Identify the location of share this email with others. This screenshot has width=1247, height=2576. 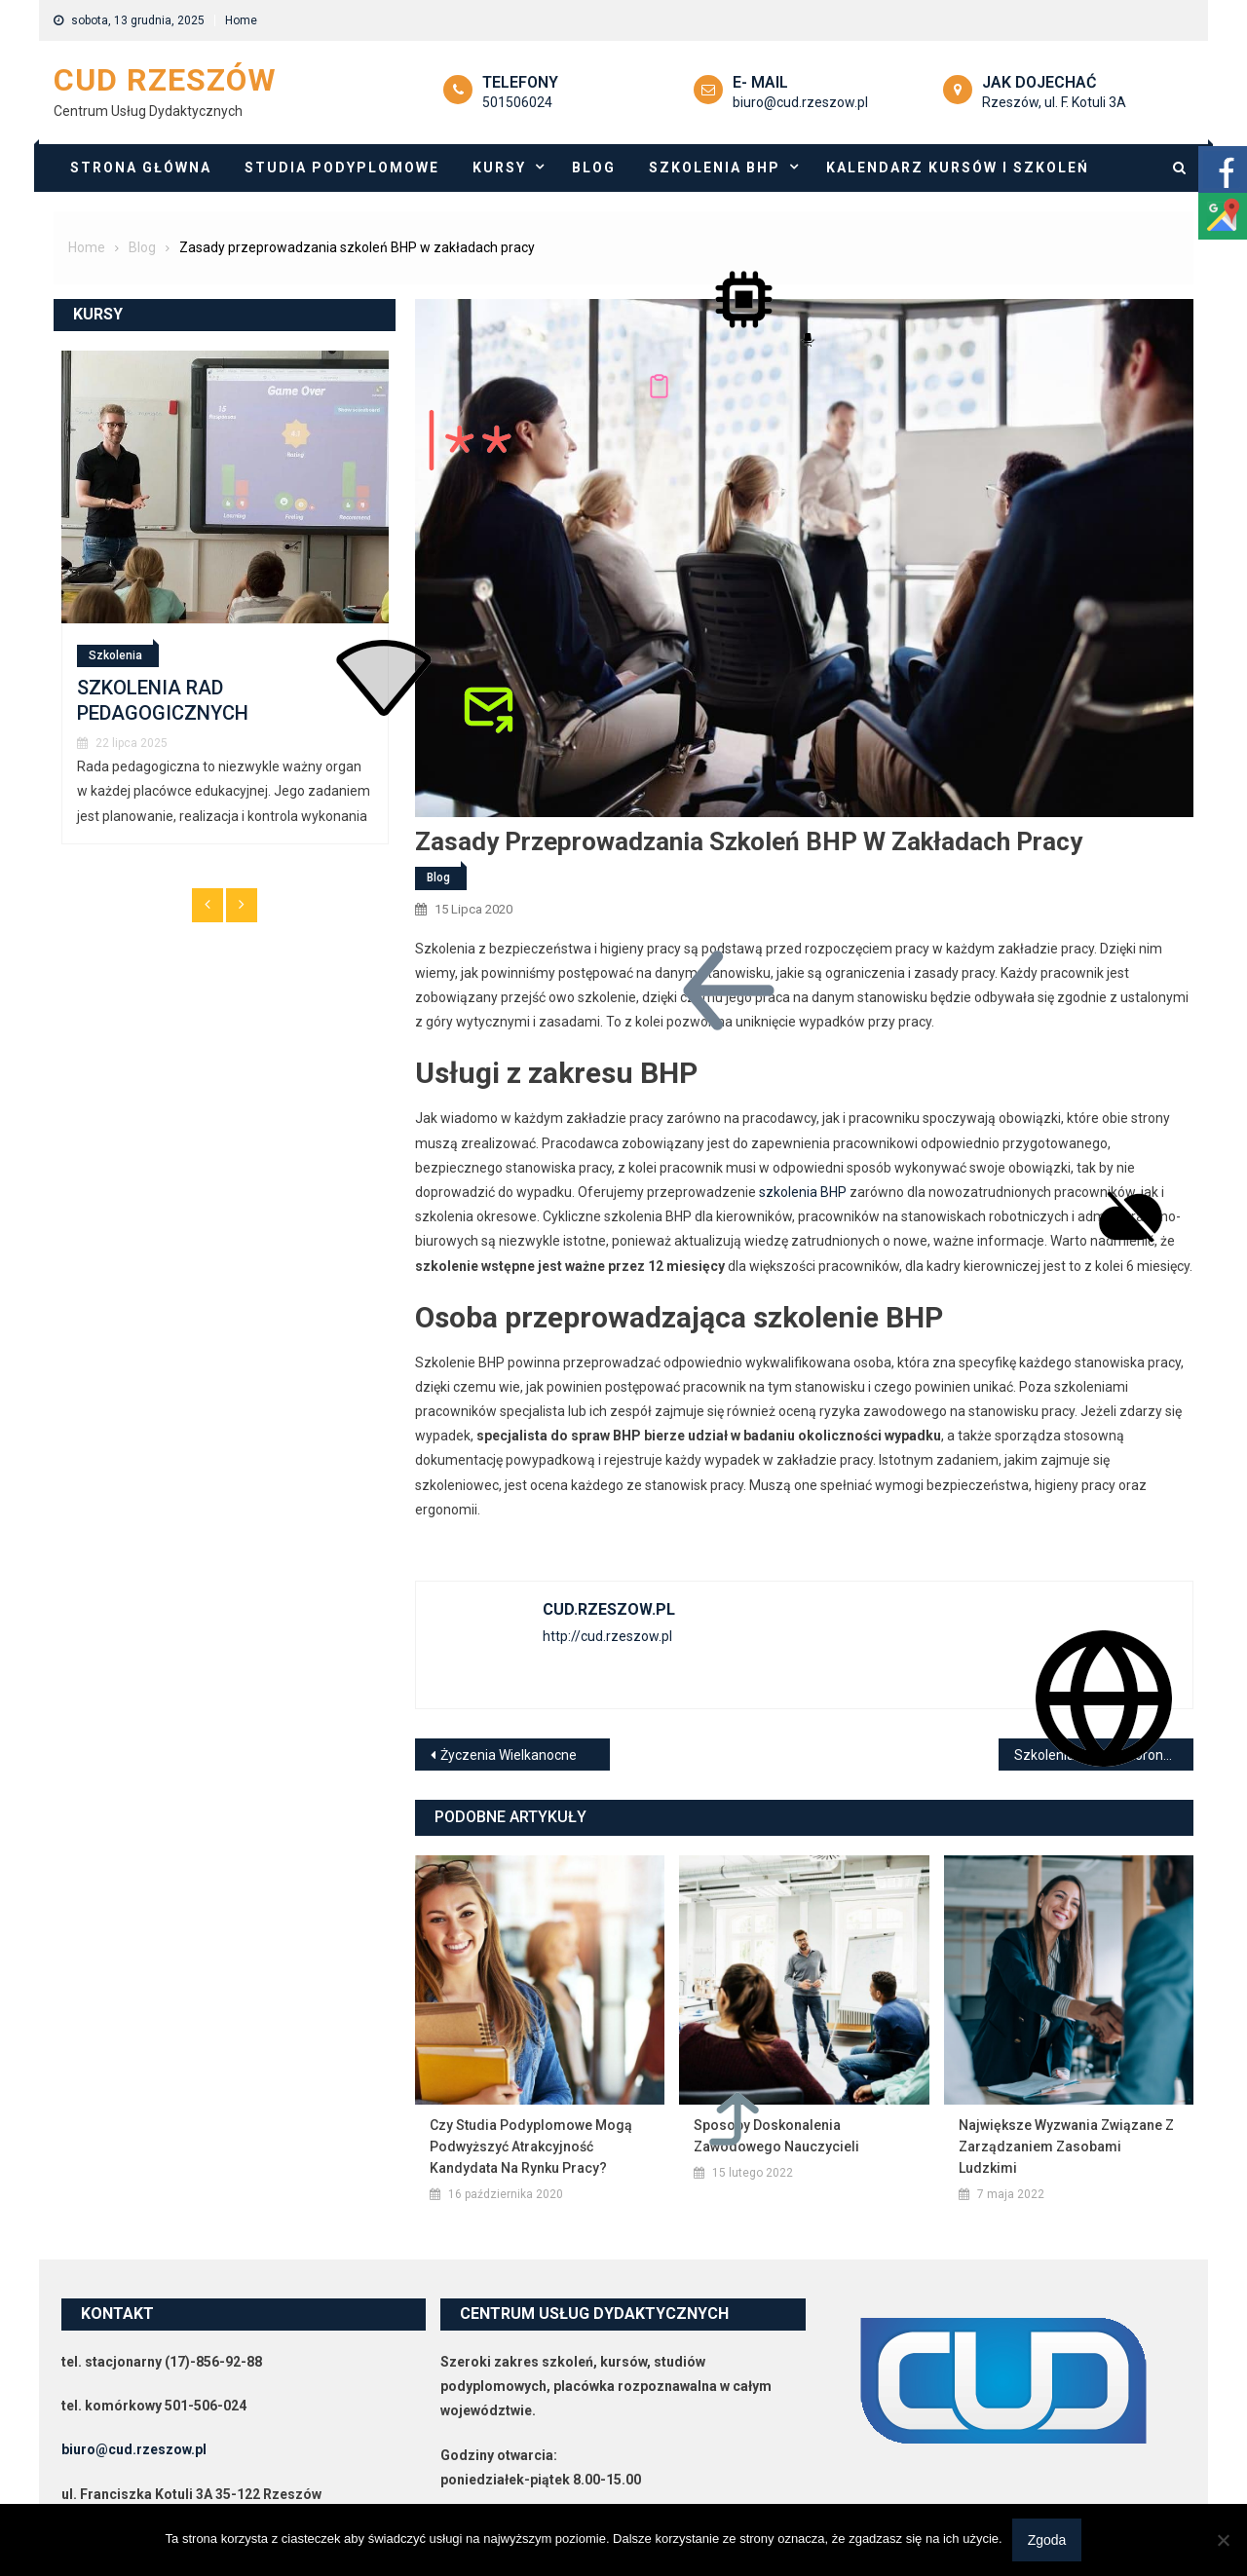
(488, 706).